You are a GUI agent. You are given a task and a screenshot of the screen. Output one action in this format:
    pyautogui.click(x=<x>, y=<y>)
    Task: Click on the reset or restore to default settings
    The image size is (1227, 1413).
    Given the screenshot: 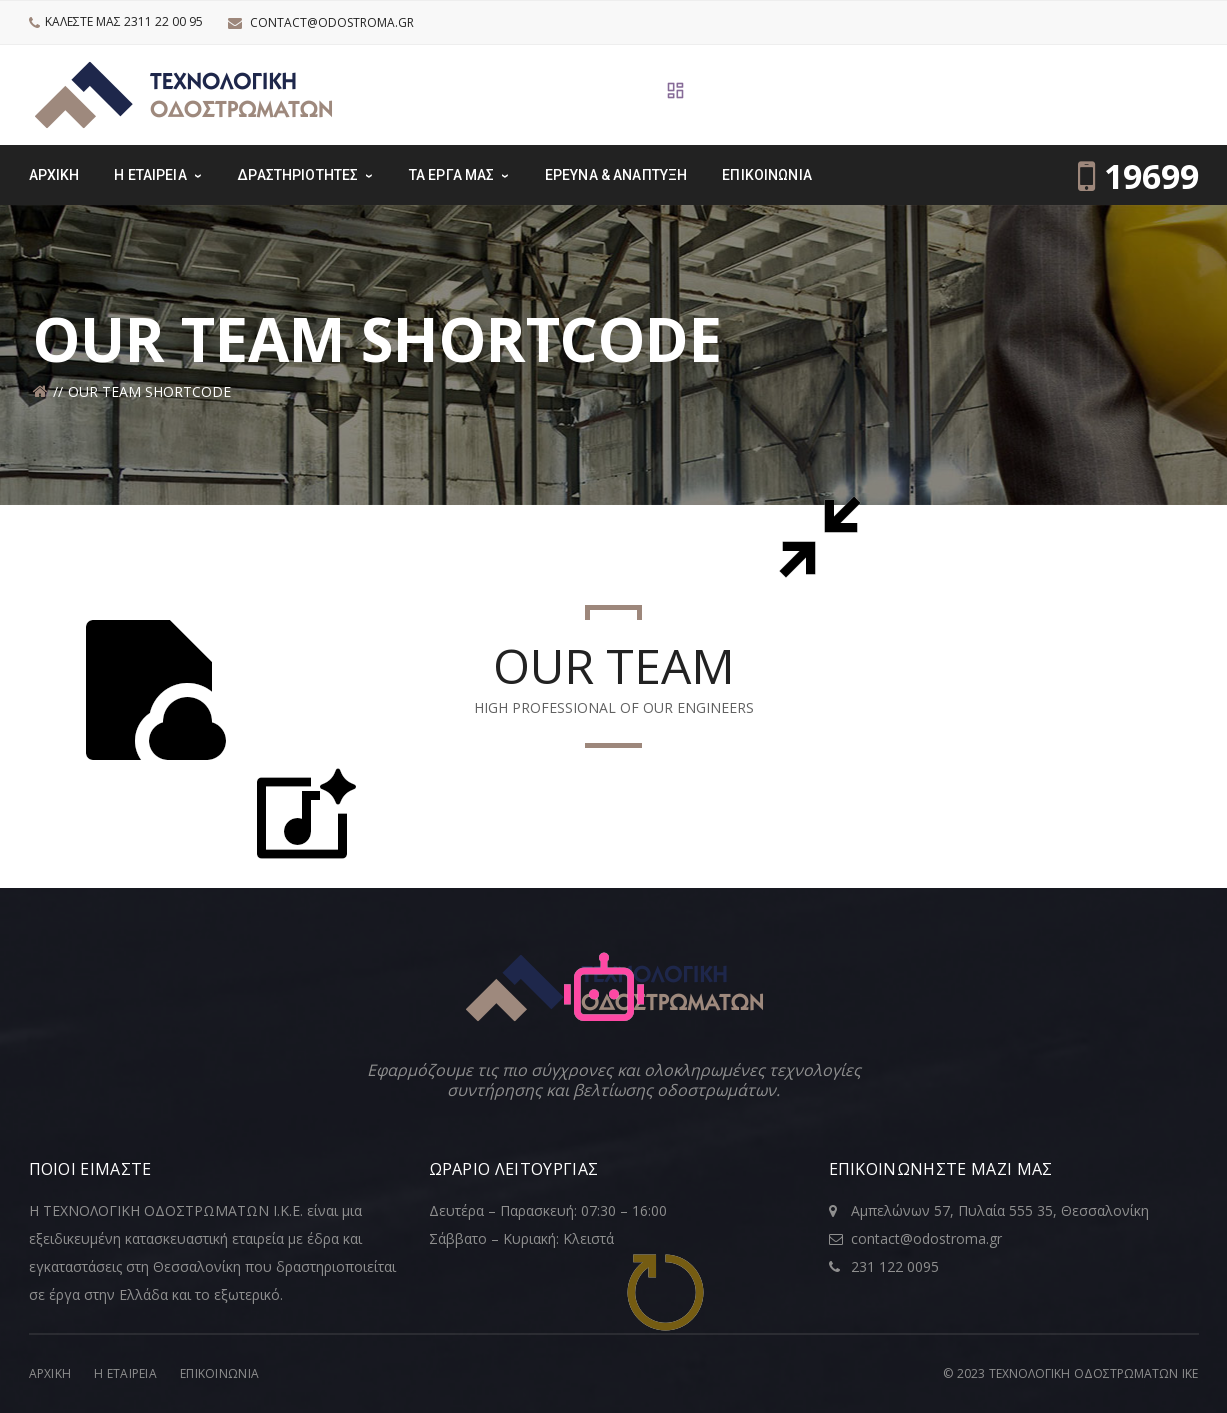 What is the action you would take?
    pyautogui.click(x=665, y=1292)
    